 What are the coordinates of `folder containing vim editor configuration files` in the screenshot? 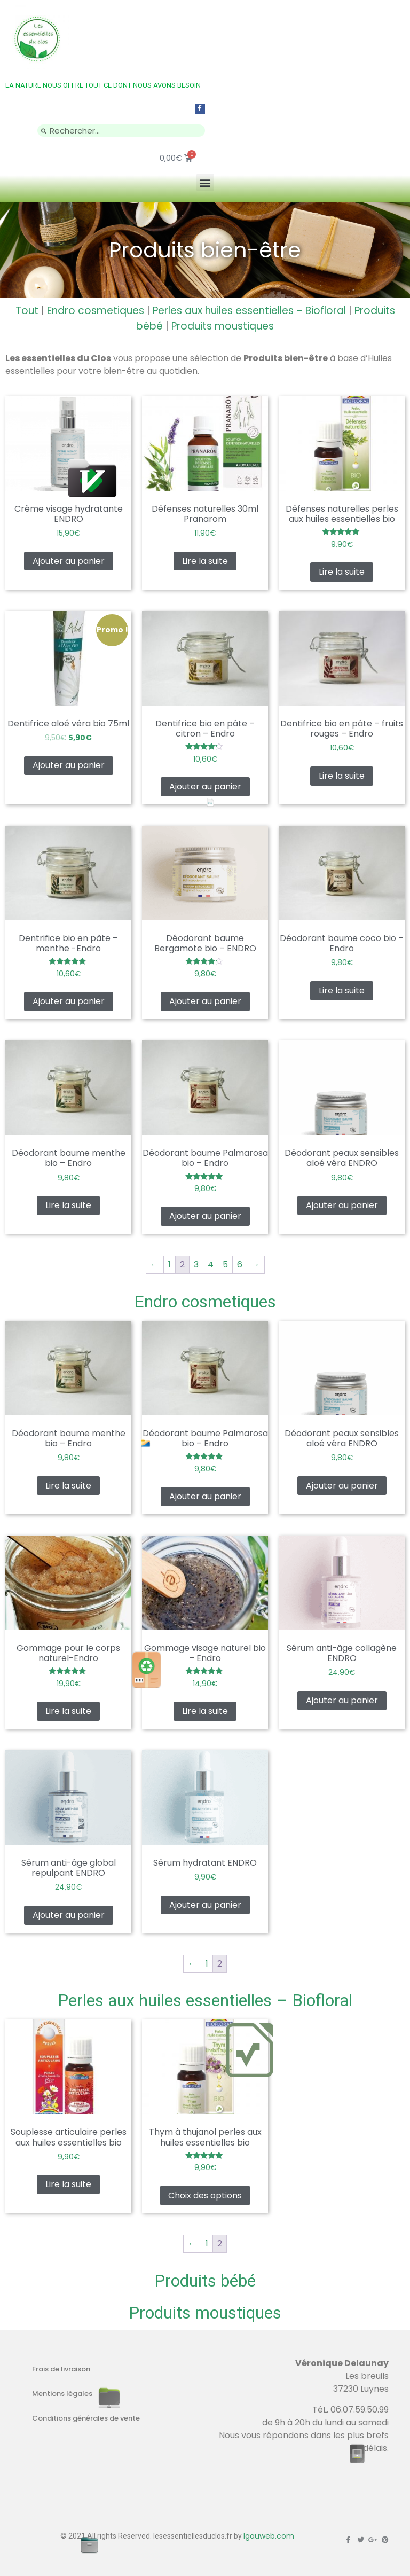 It's located at (92, 479).